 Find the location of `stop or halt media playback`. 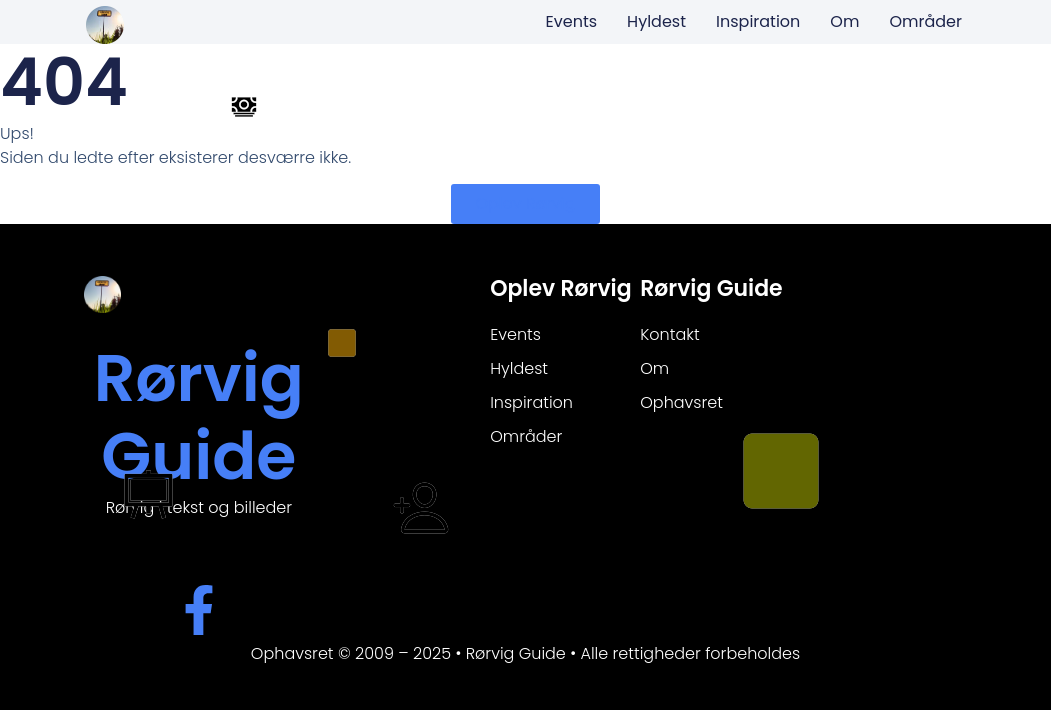

stop or halt media playback is located at coordinates (781, 471).